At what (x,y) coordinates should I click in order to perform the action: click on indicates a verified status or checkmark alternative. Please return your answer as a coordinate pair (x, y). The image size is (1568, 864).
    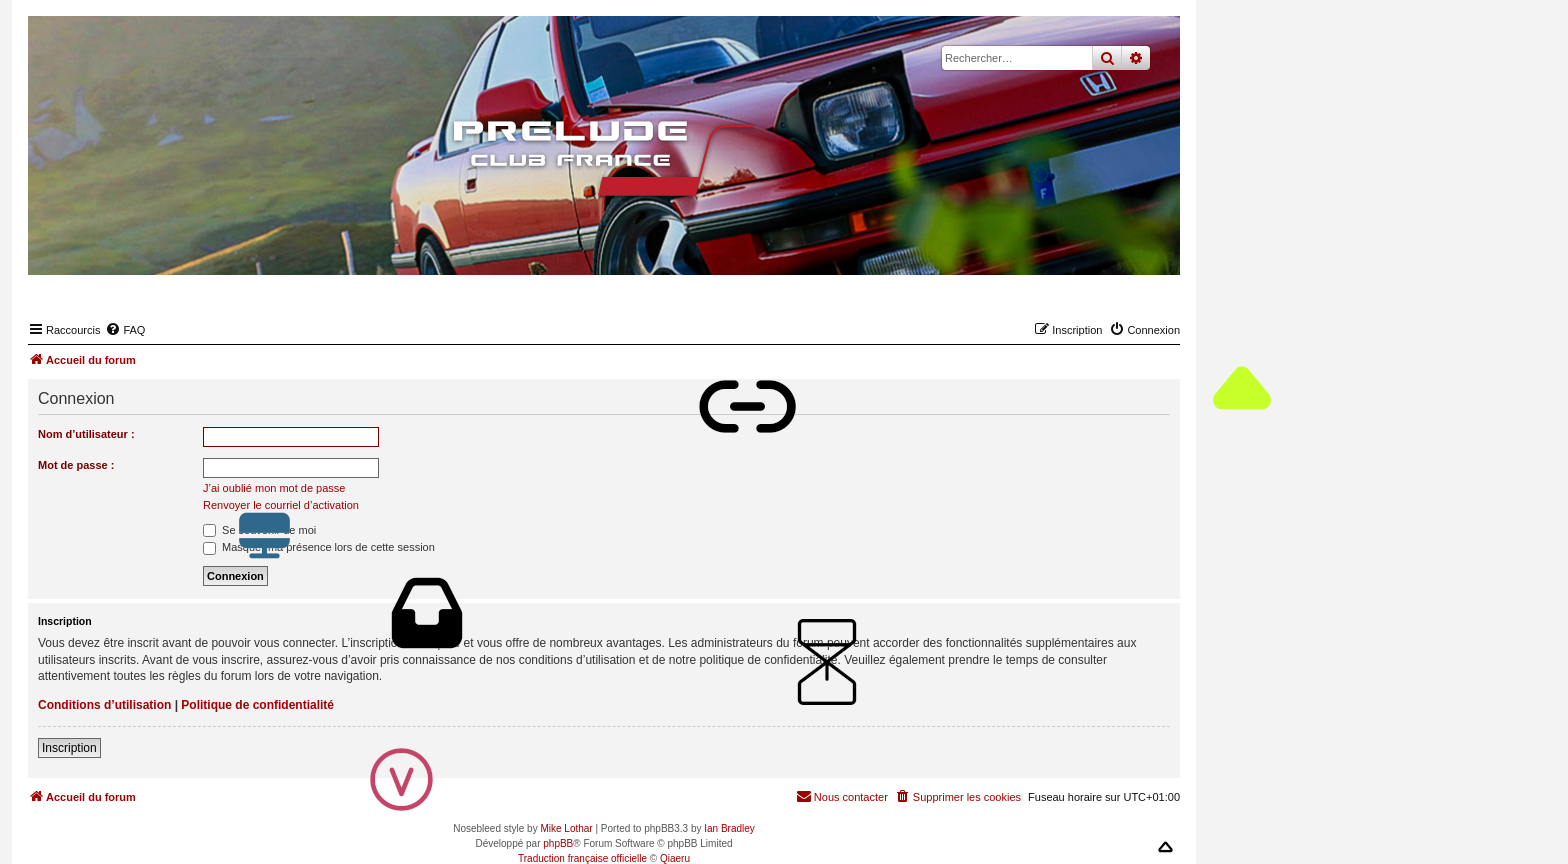
    Looking at the image, I should click on (401, 779).